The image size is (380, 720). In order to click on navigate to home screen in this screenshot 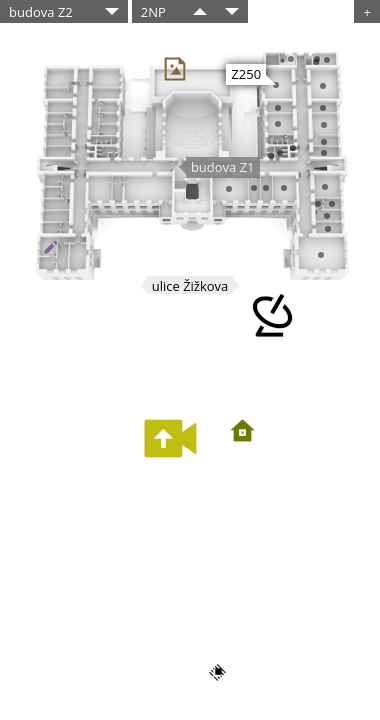, I will do `click(242, 431)`.